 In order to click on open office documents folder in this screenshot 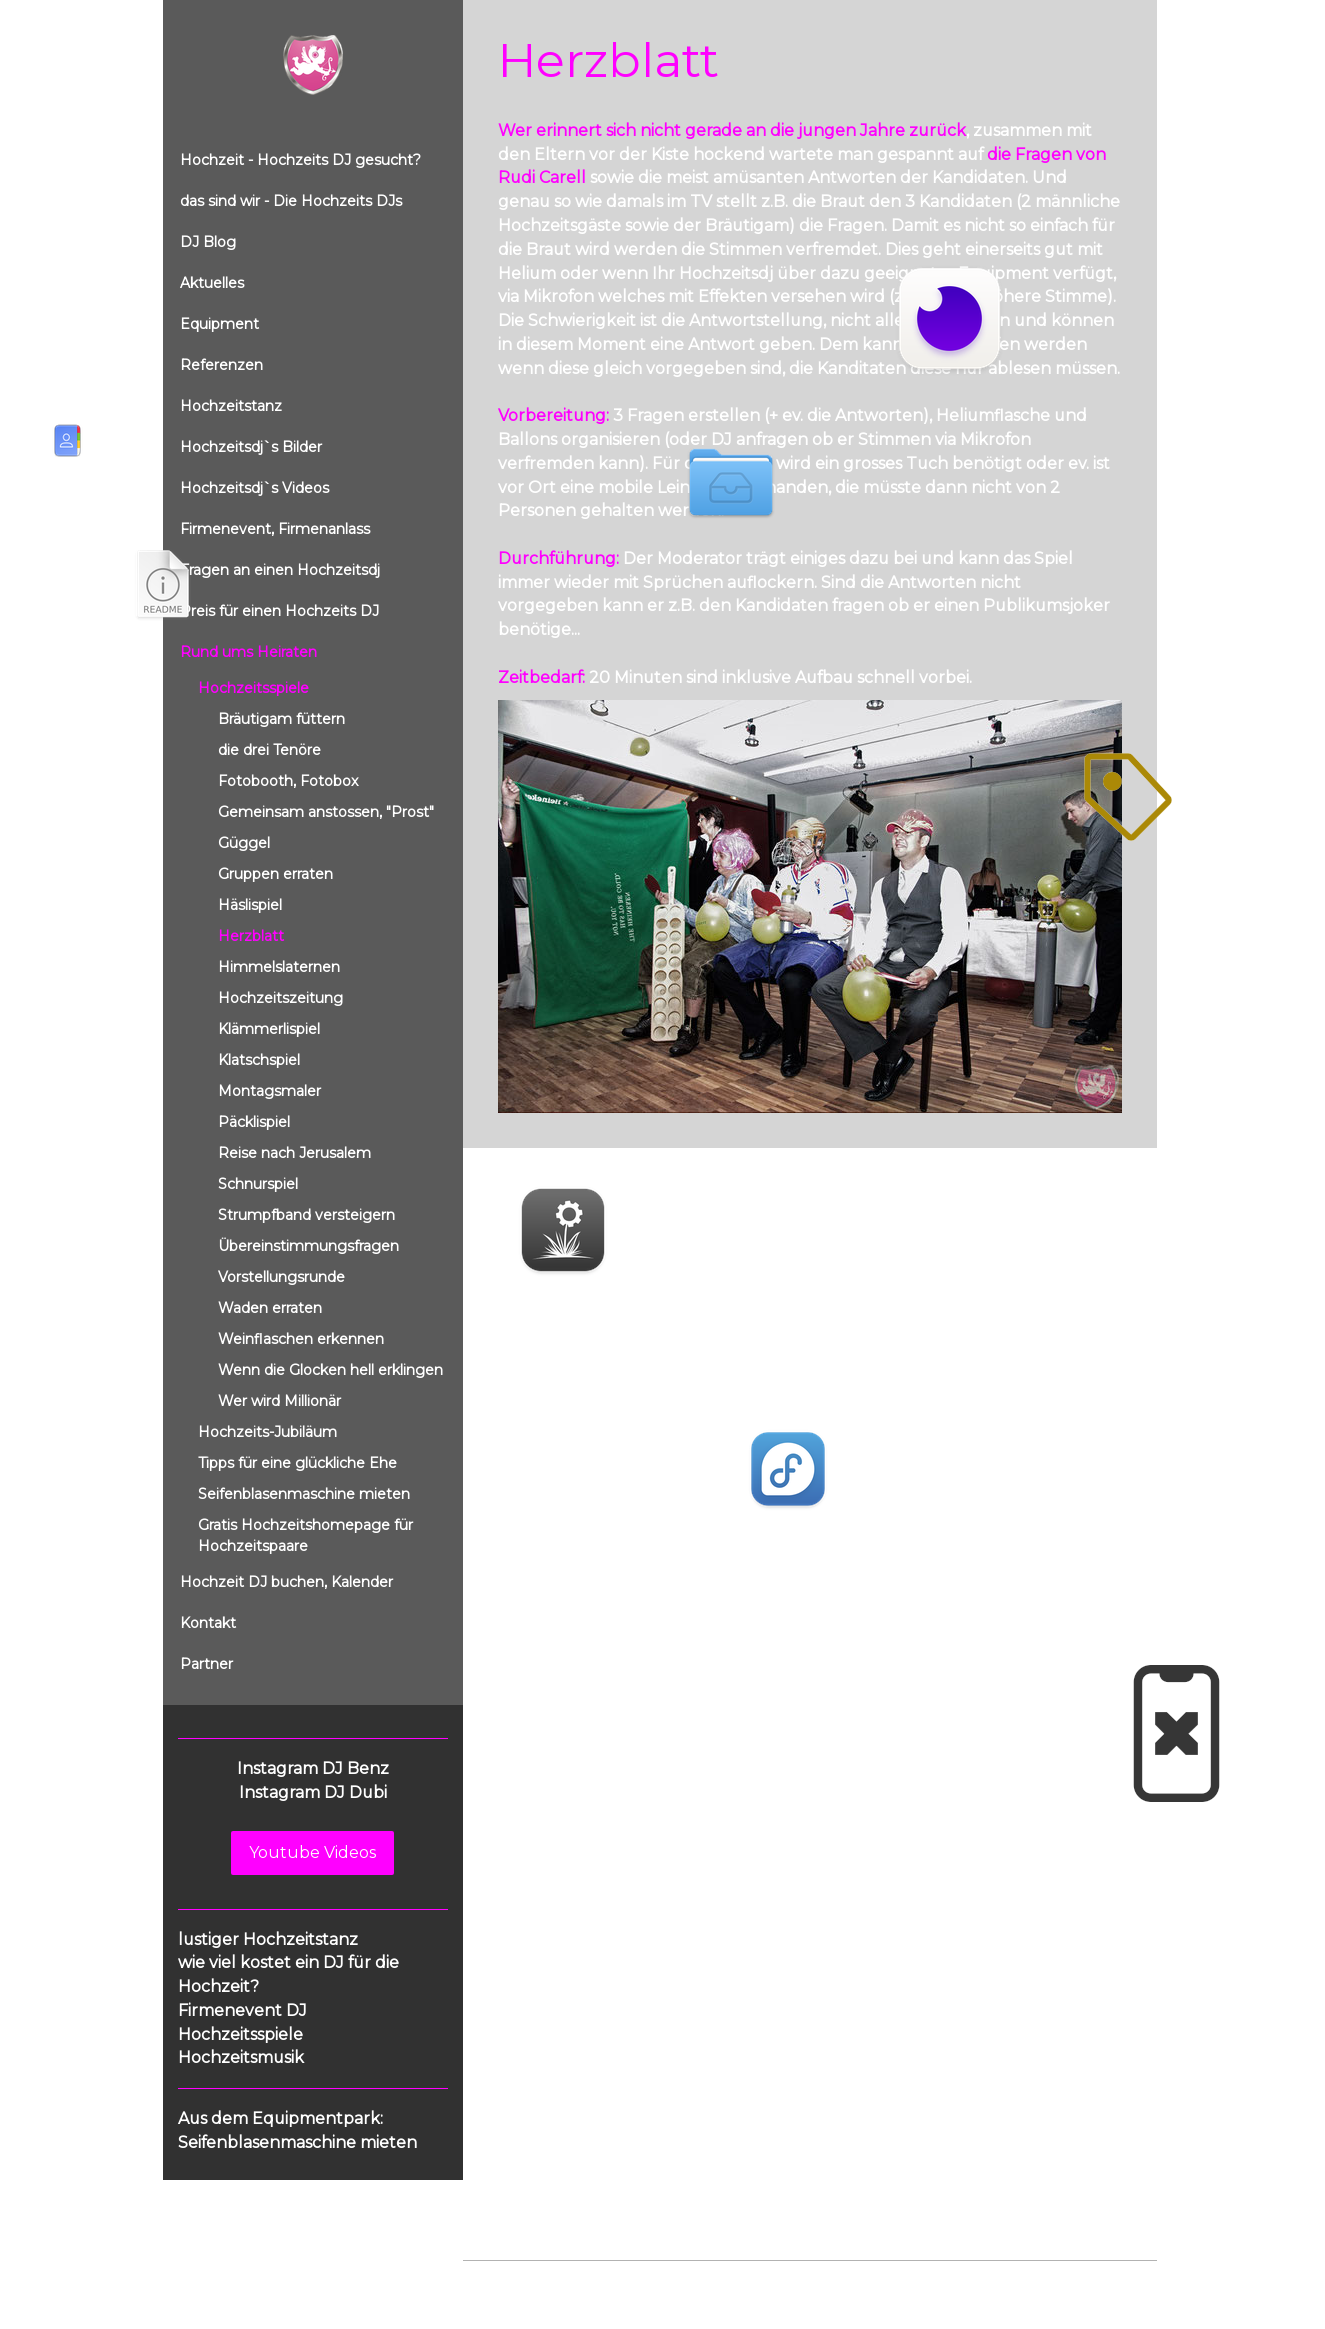, I will do `click(731, 482)`.